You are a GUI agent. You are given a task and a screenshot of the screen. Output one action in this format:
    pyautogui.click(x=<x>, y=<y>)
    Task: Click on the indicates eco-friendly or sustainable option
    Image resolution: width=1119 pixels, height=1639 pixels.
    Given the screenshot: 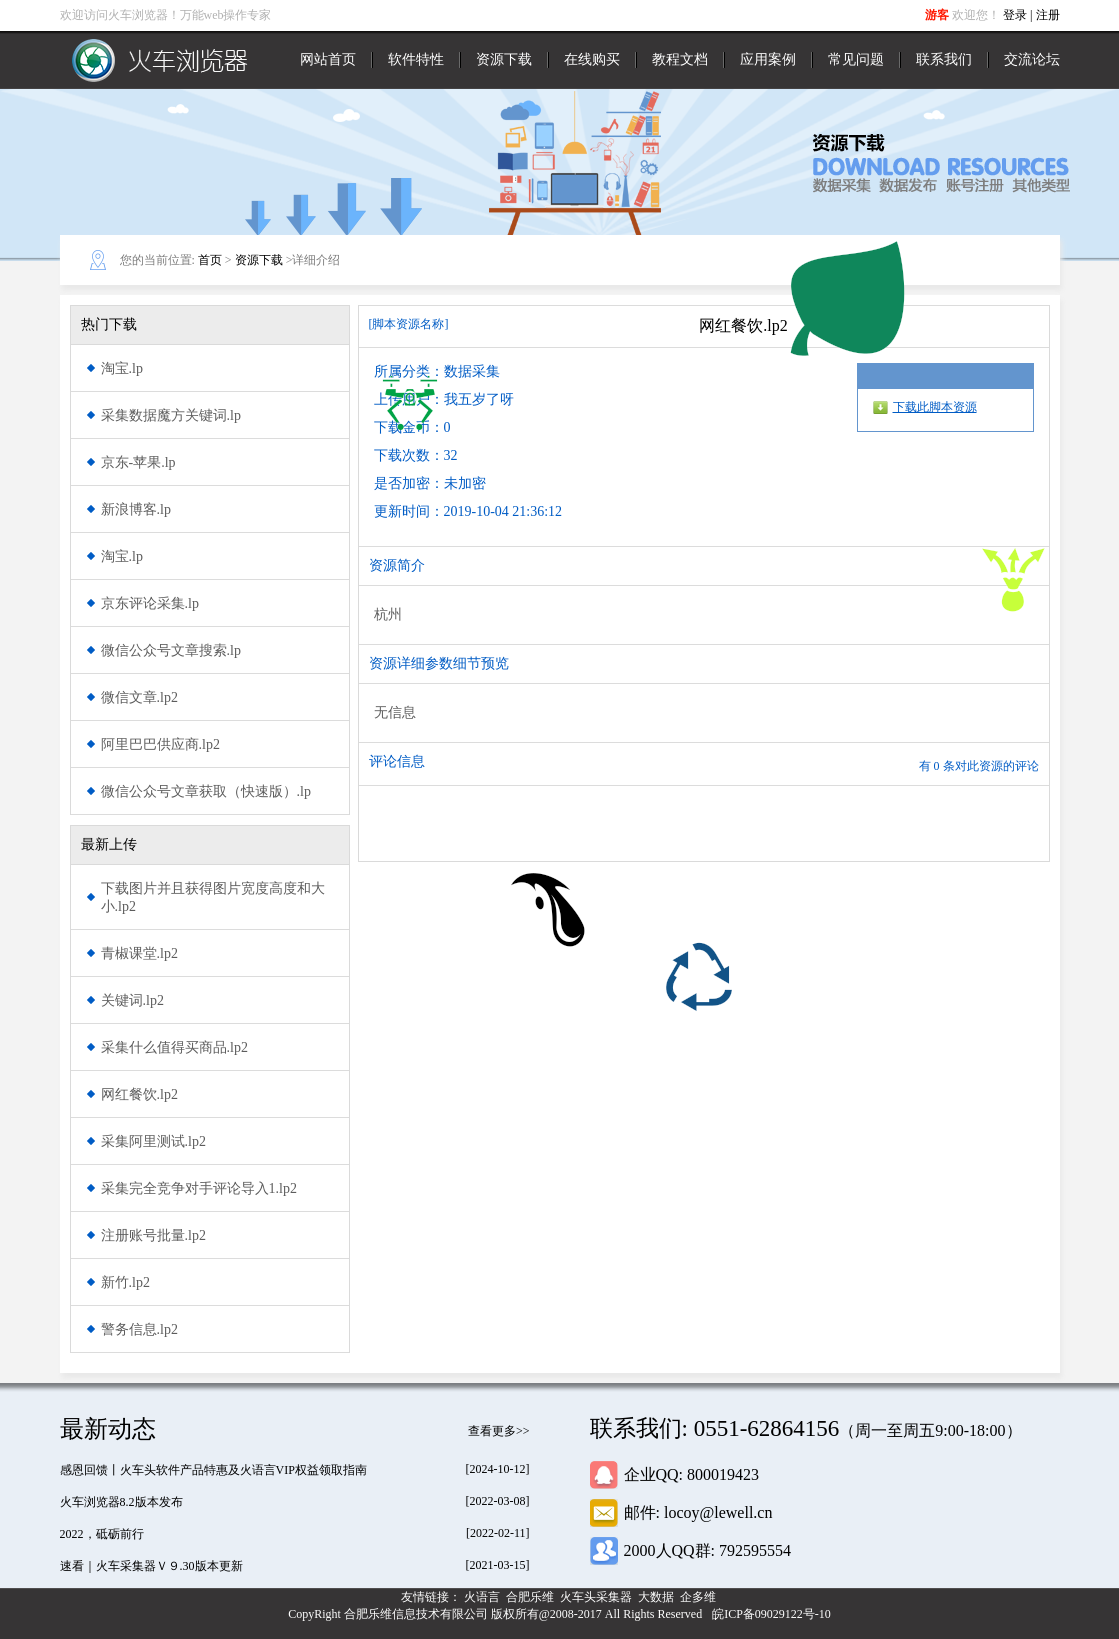 What is the action you would take?
    pyautogui.click(x=847, y=298)
    